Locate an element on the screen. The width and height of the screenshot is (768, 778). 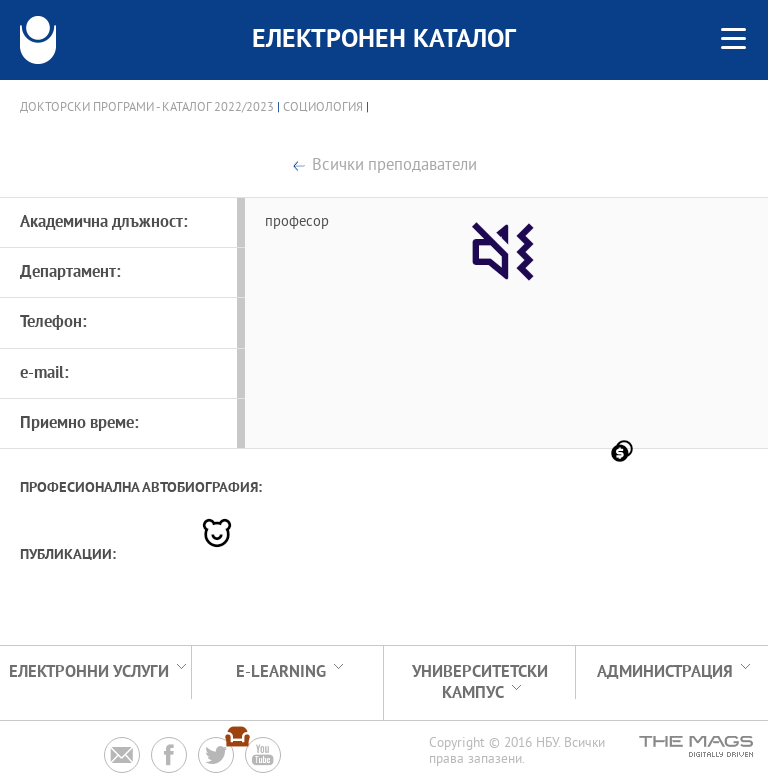
mute sound and enable vibrate mode is located at coordinates (505, 252).